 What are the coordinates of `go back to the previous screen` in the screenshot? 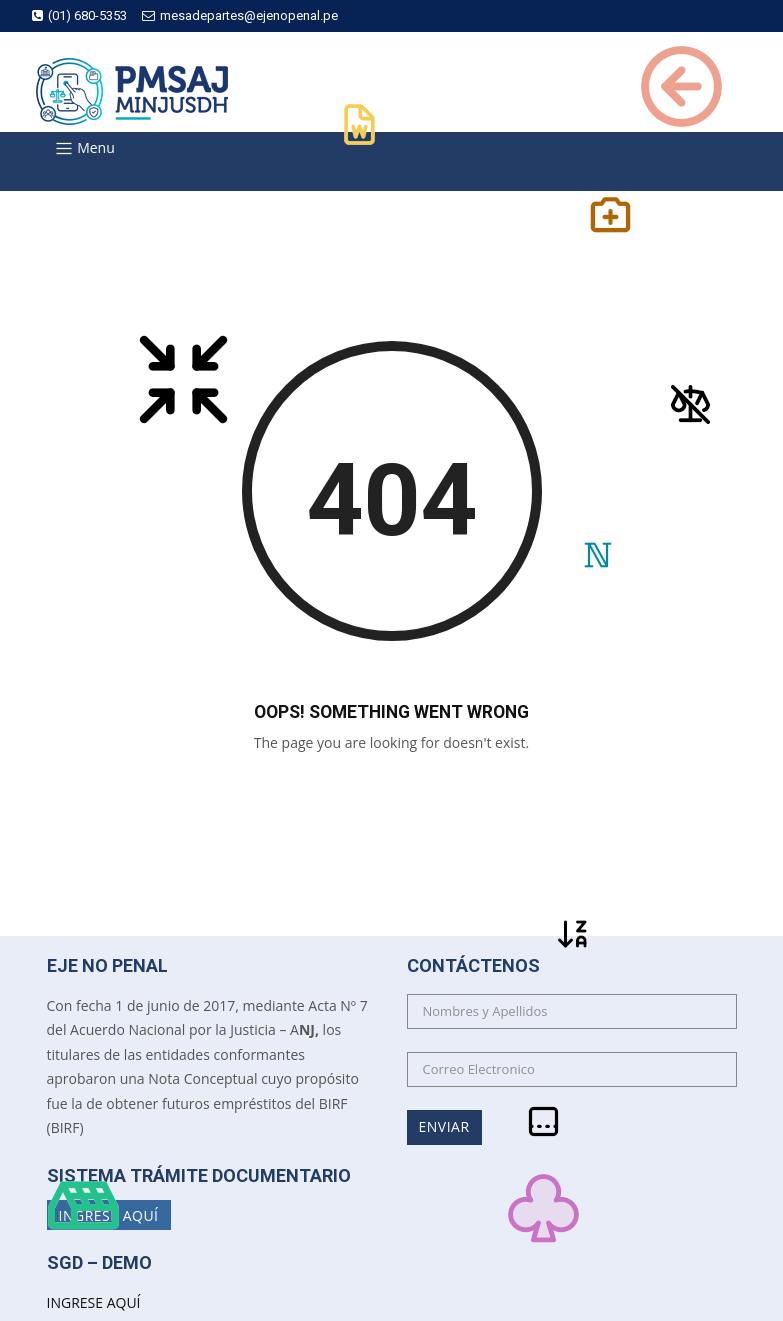 It's located at (681, 86).